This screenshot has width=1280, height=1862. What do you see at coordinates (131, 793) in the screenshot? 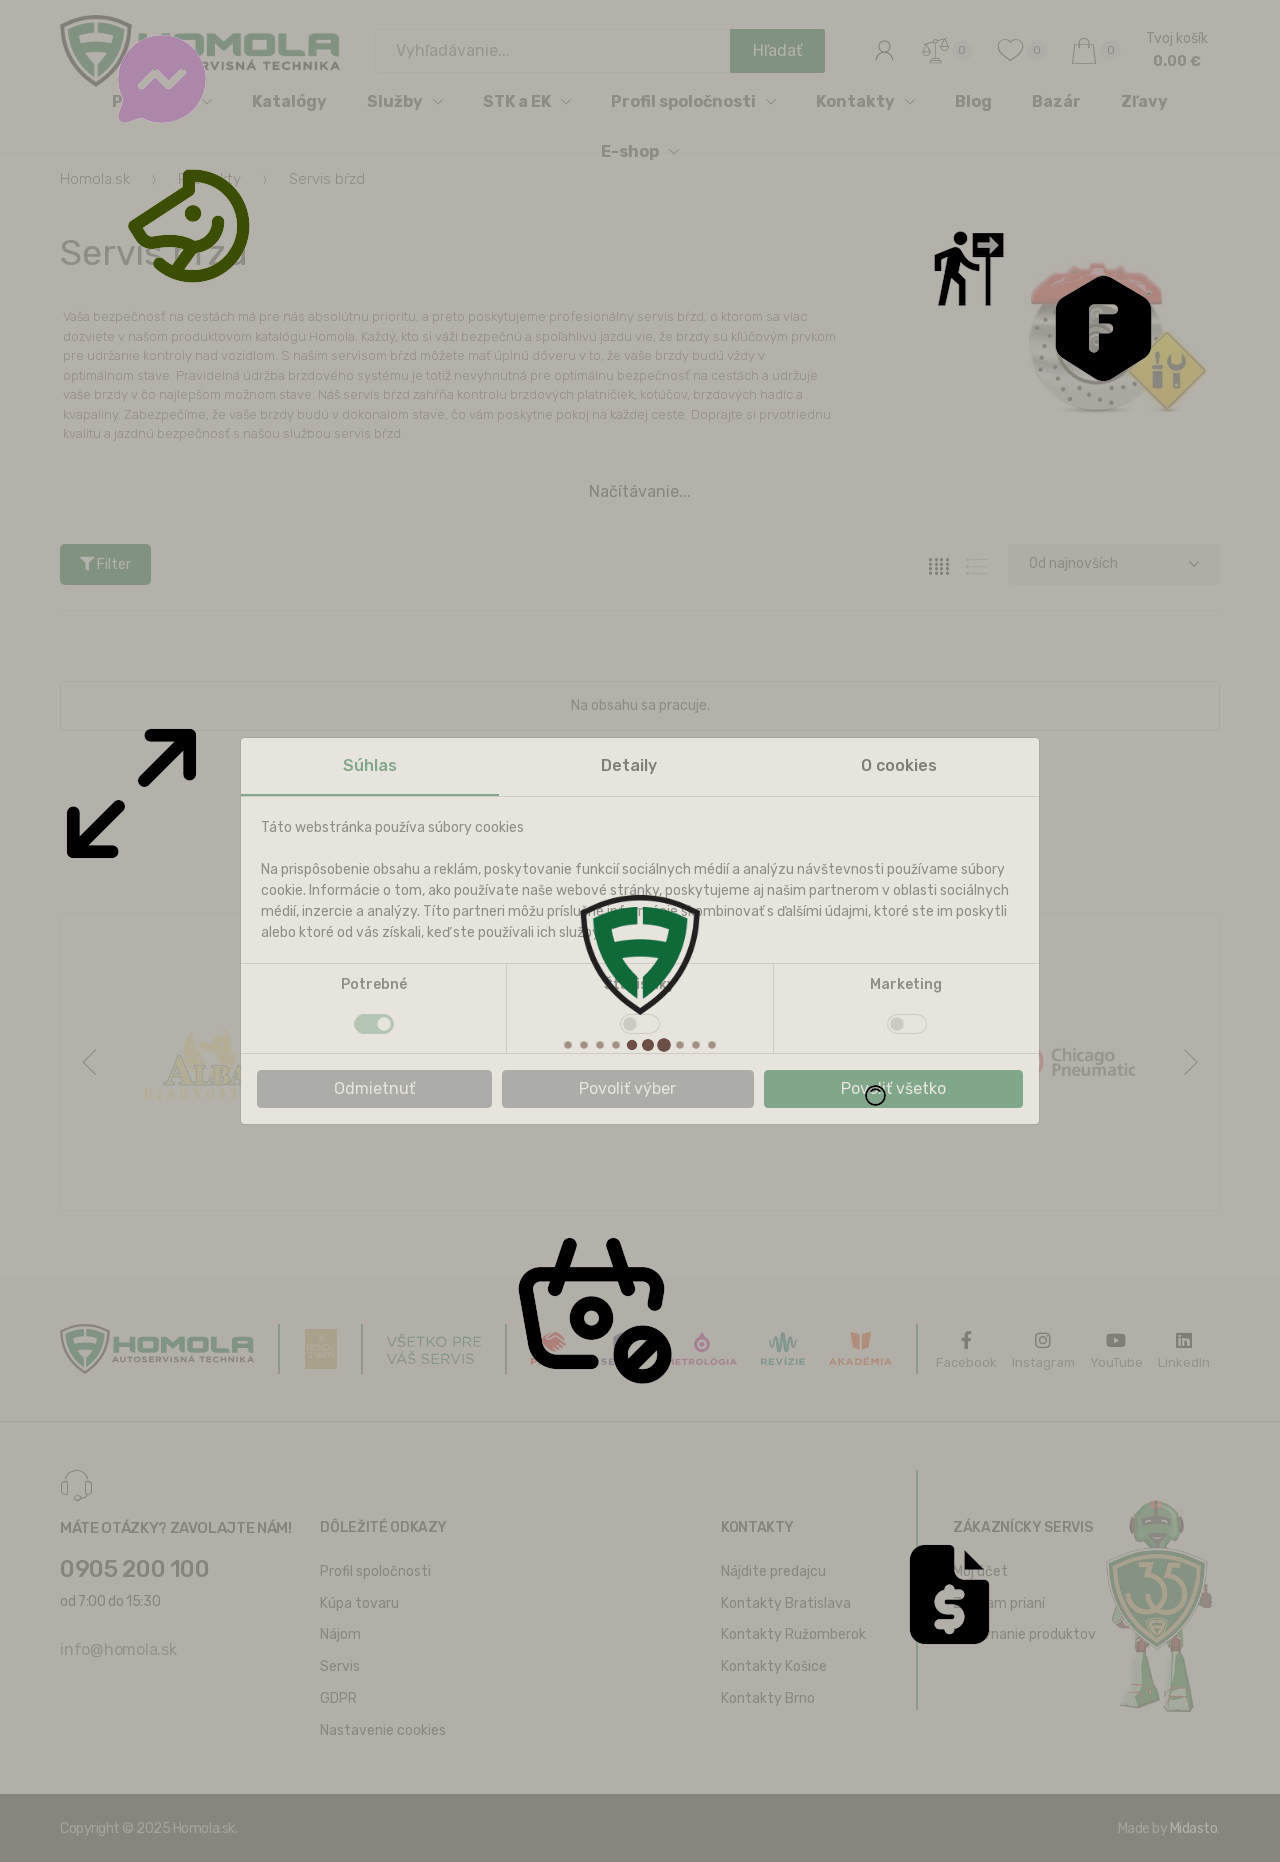
I see `expand content to full screen` at bounding box center [131, 793].